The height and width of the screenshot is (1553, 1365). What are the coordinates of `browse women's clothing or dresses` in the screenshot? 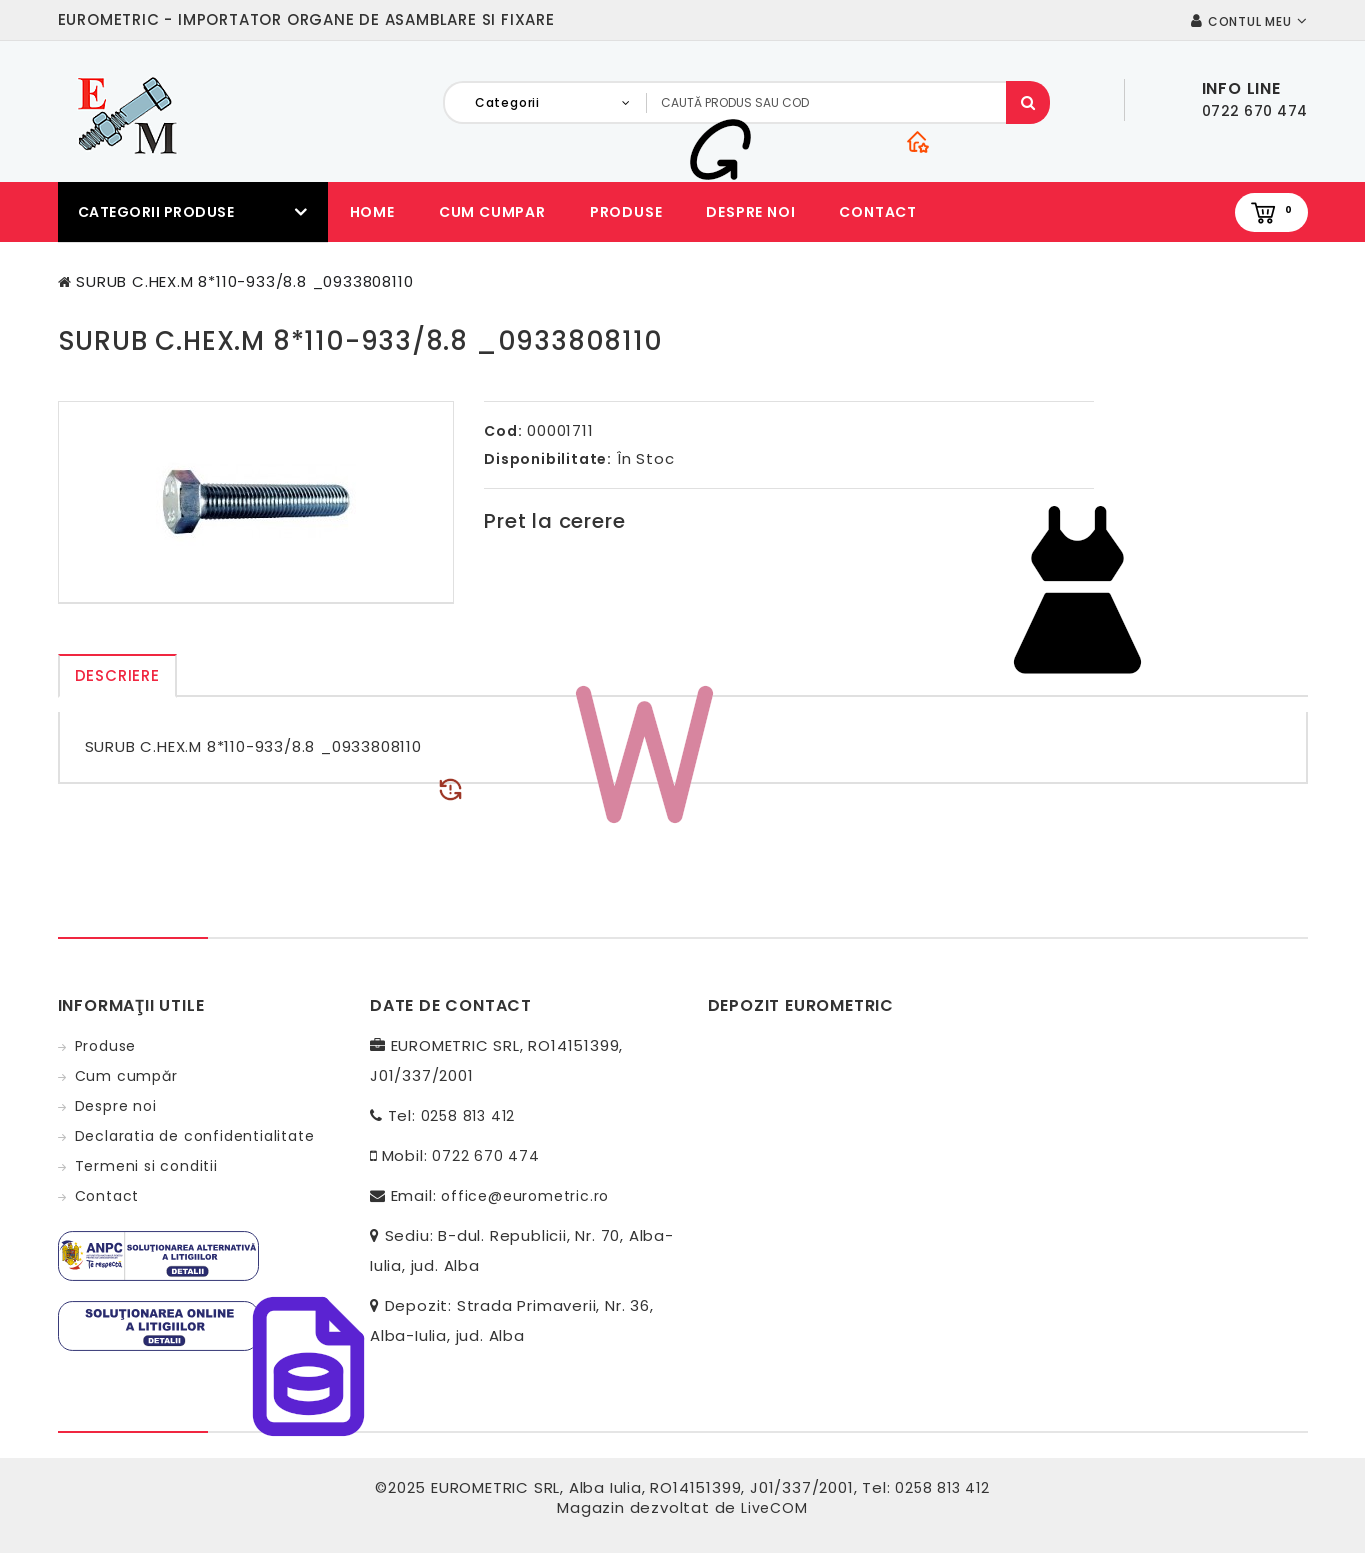 It's located at (1077, 598).